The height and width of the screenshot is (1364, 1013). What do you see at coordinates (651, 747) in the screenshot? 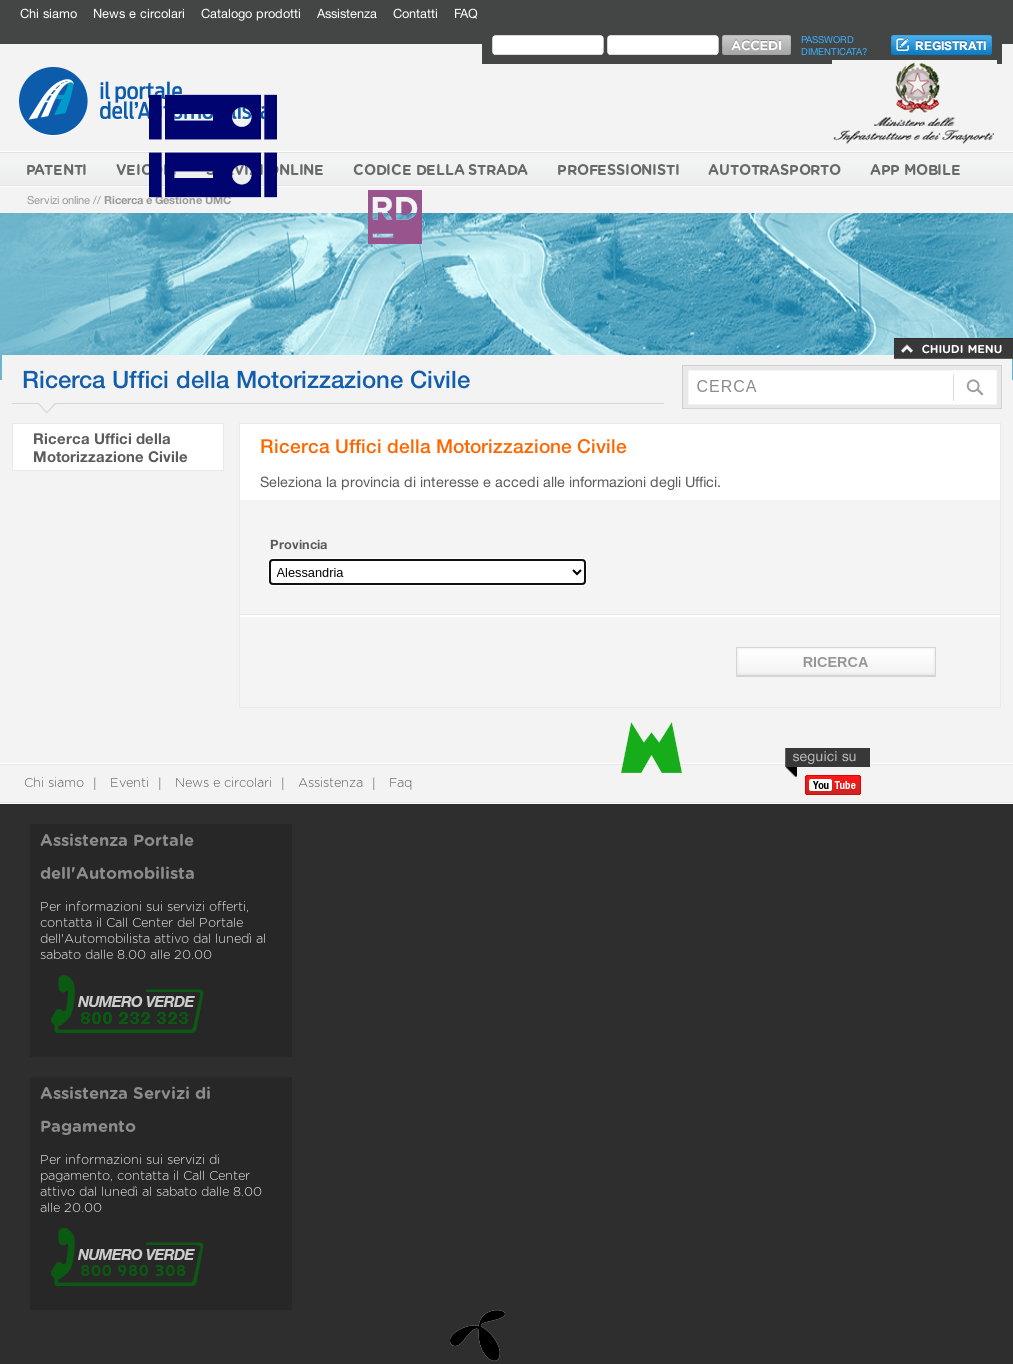
I see `wgpu graphics library logo` at bounding box center [651, 747].